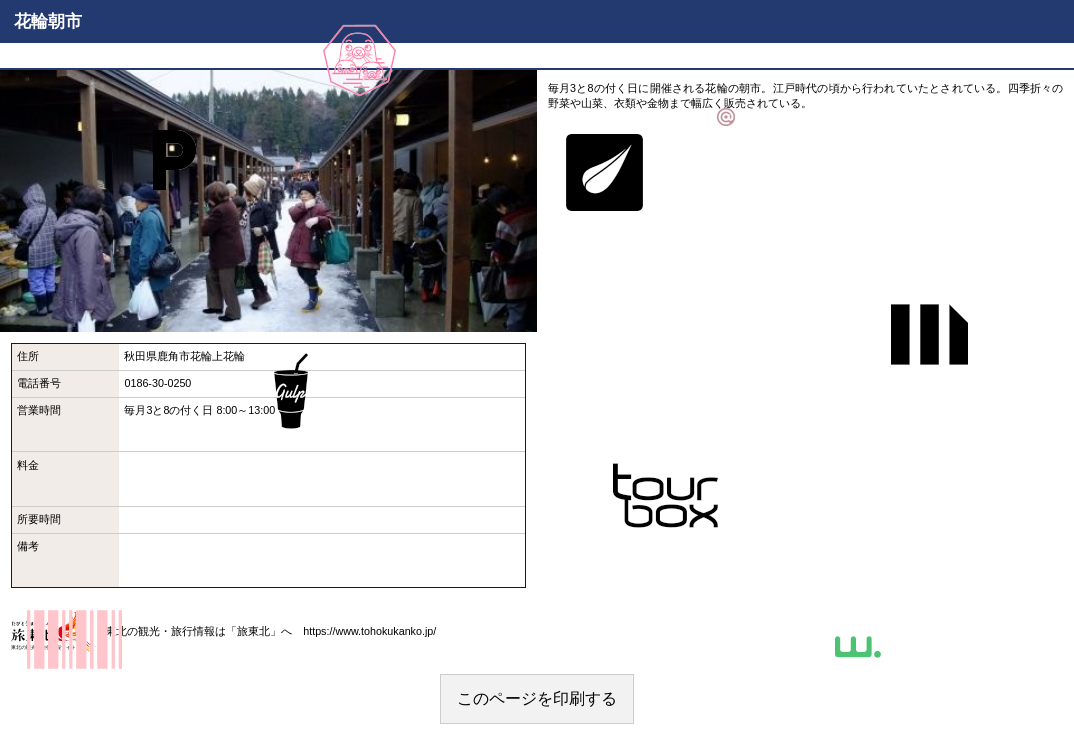 This screenshot has height=746, width=1074. What do you see at coordinates (74, 639) in the screenshot?
I see `link to Wikidata knowledge base` at bounding box center [74, 639].